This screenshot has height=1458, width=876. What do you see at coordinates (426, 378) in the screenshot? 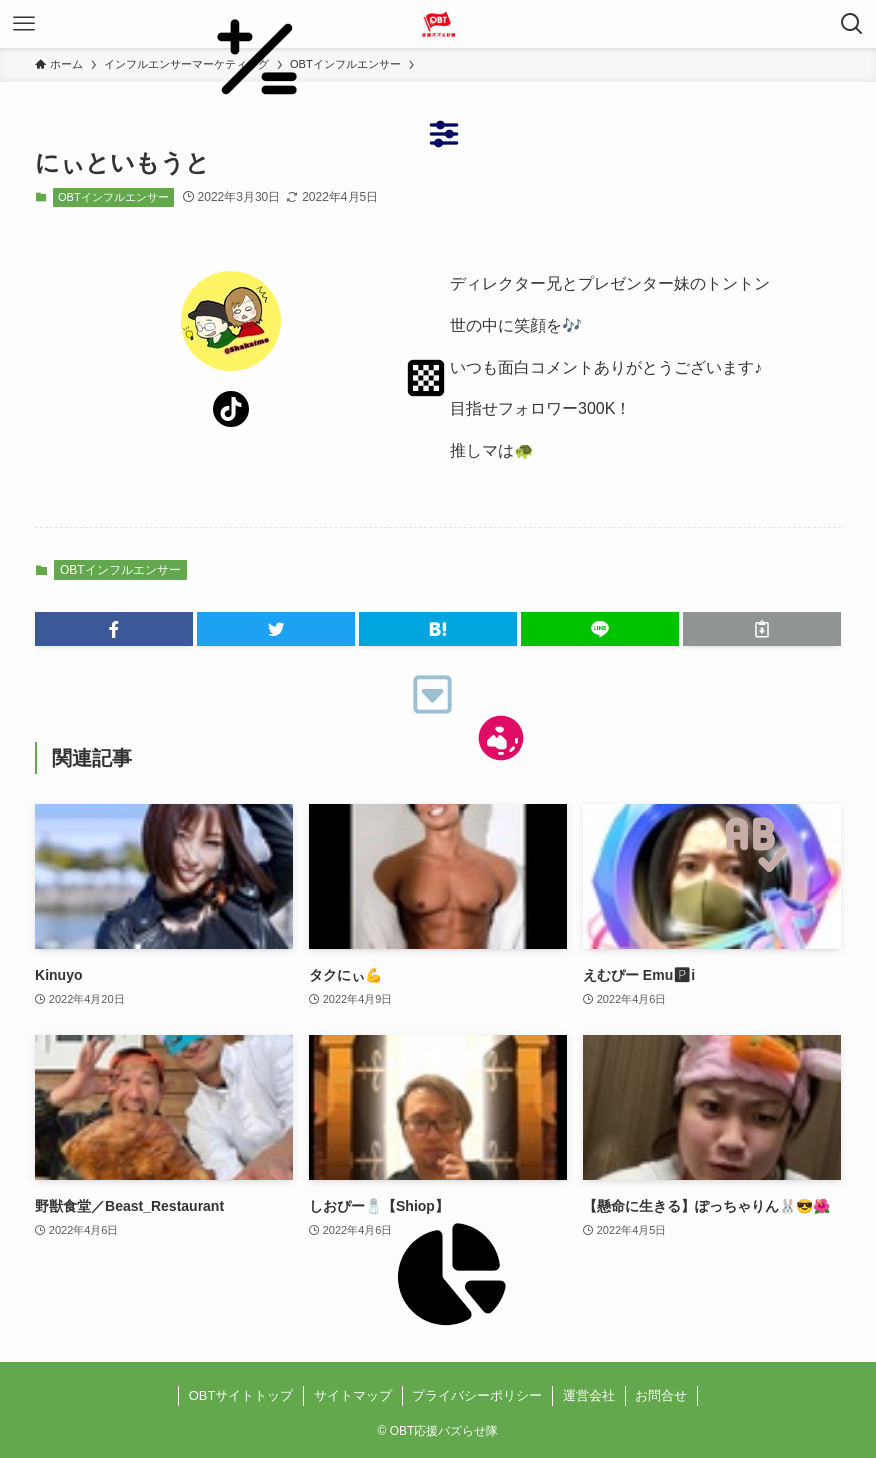
I see `play chess or board games` at bounding box center [426, 378].